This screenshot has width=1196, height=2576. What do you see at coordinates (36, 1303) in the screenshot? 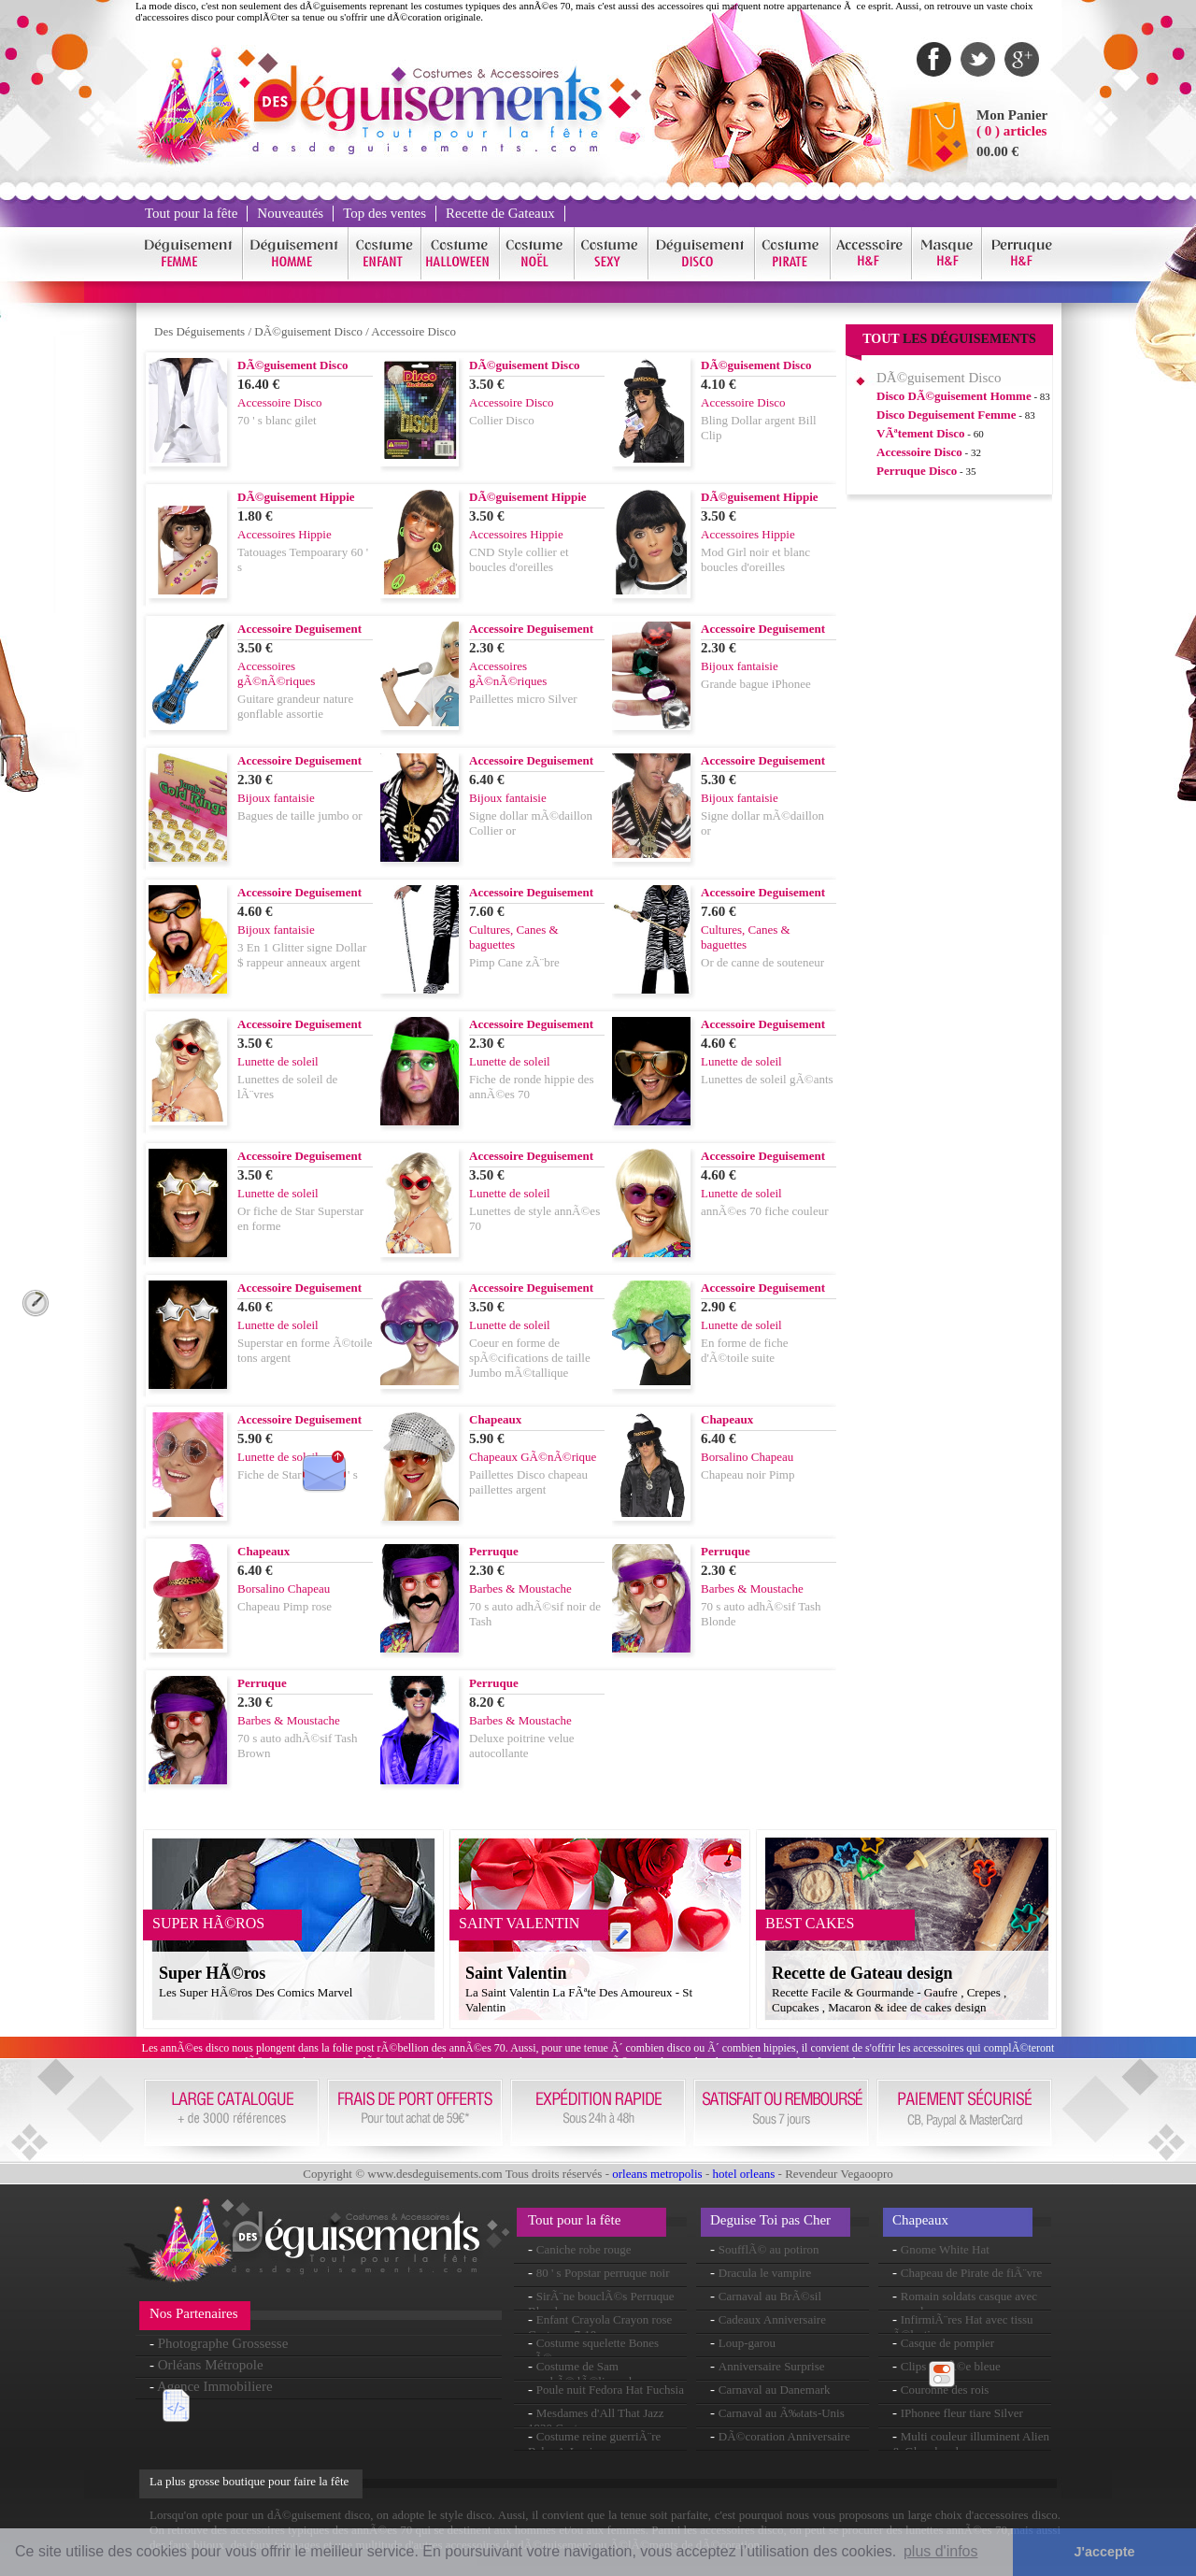
I see `open sysprof system profiler` at bounding box center [36, 1303].